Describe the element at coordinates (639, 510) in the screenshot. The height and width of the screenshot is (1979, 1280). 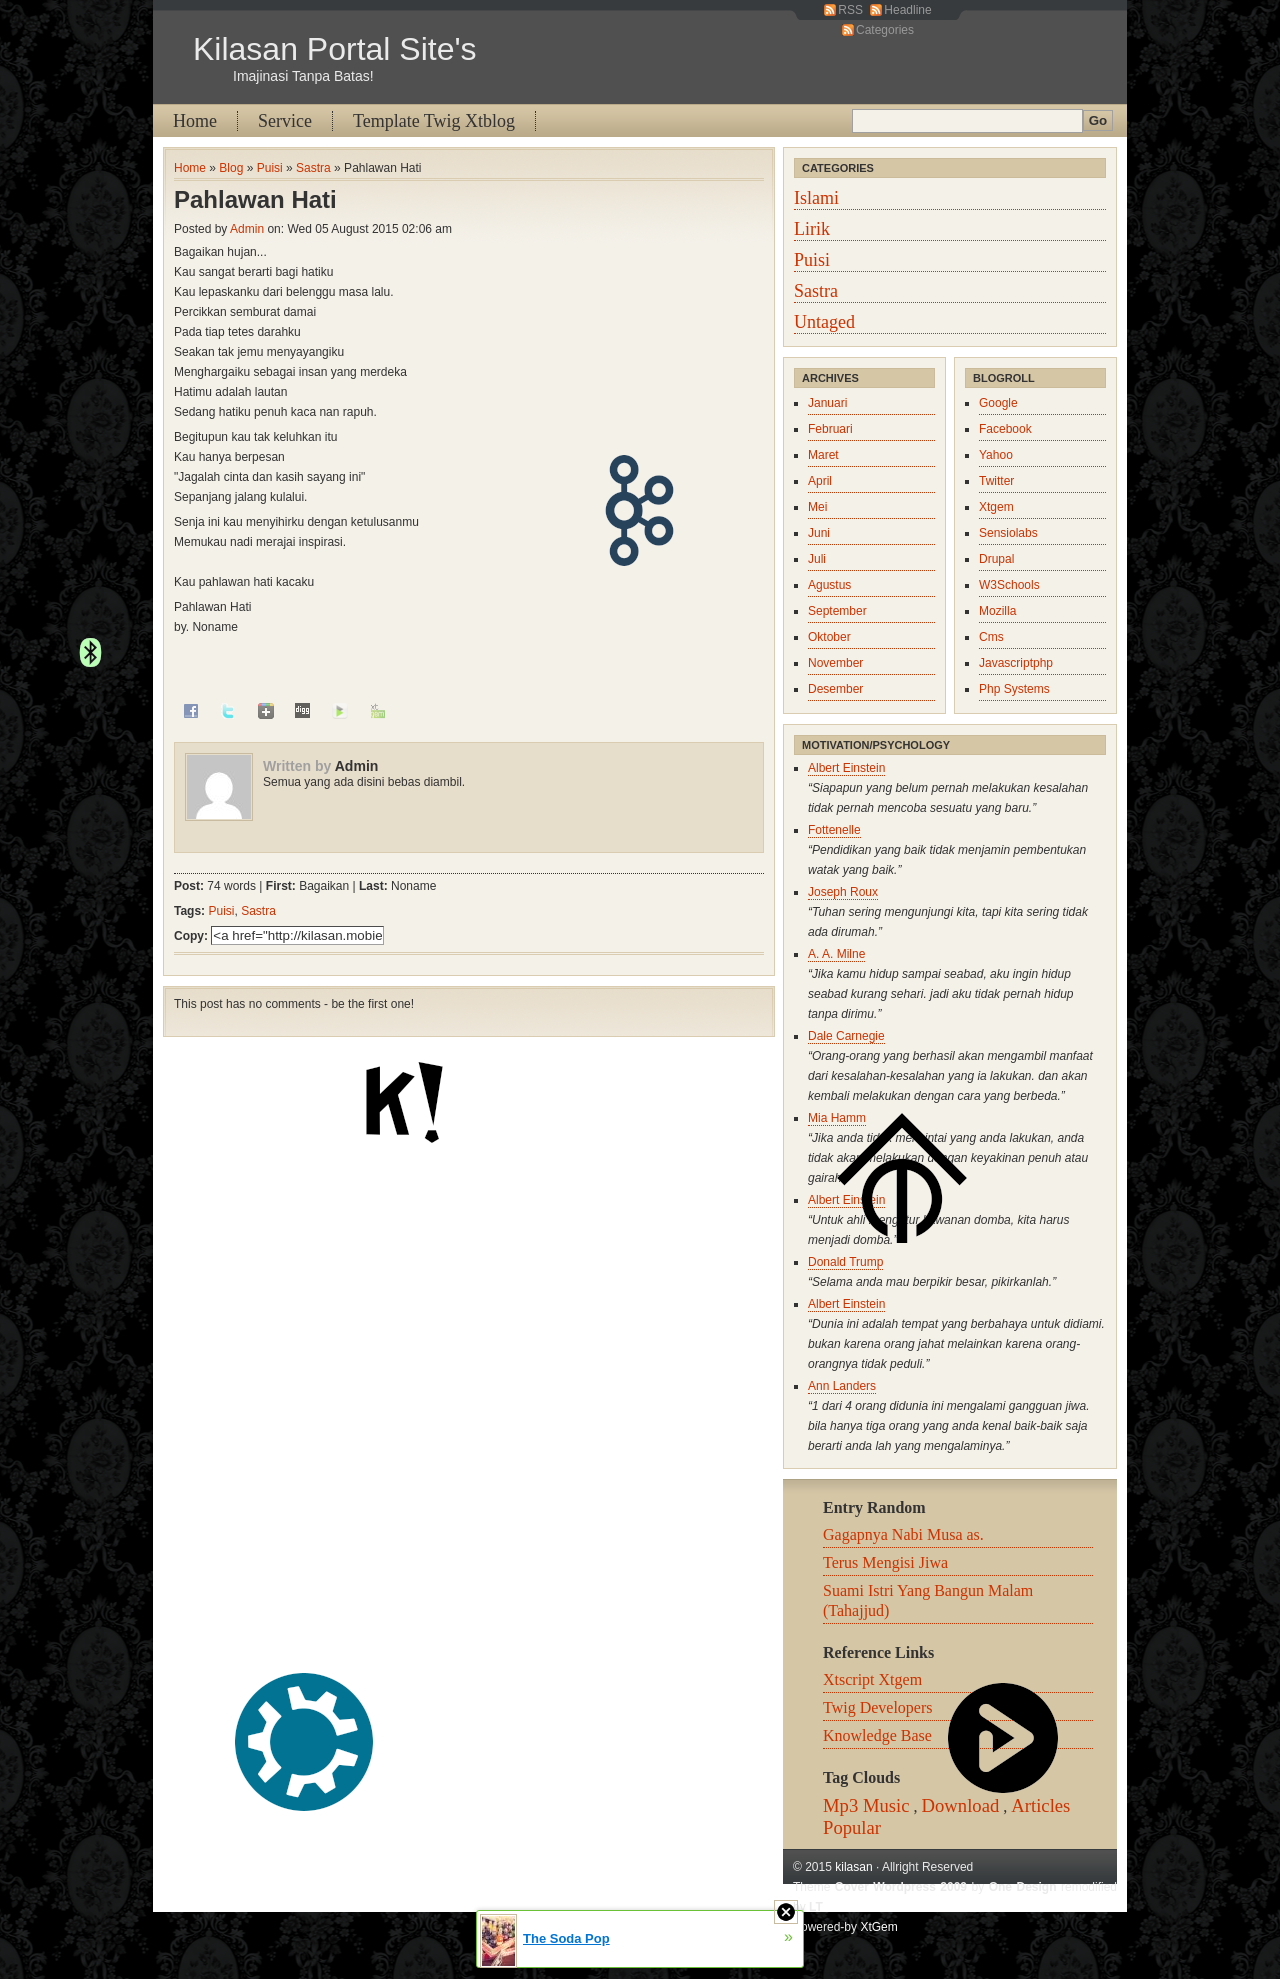
I see `Apache Kafka logo` at that location.